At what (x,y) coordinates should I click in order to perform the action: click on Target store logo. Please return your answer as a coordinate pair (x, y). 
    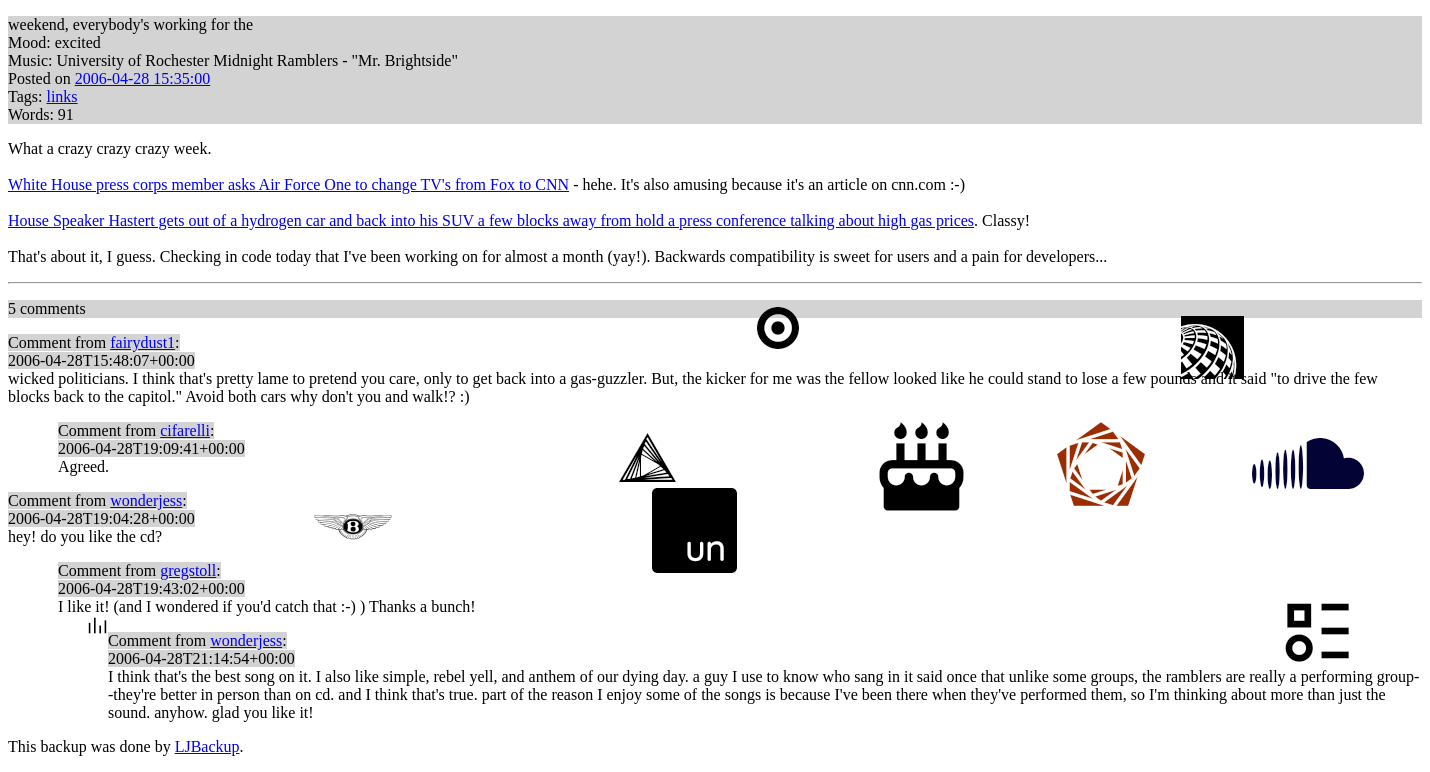
    Looking at the image, I should click on (778, 328).